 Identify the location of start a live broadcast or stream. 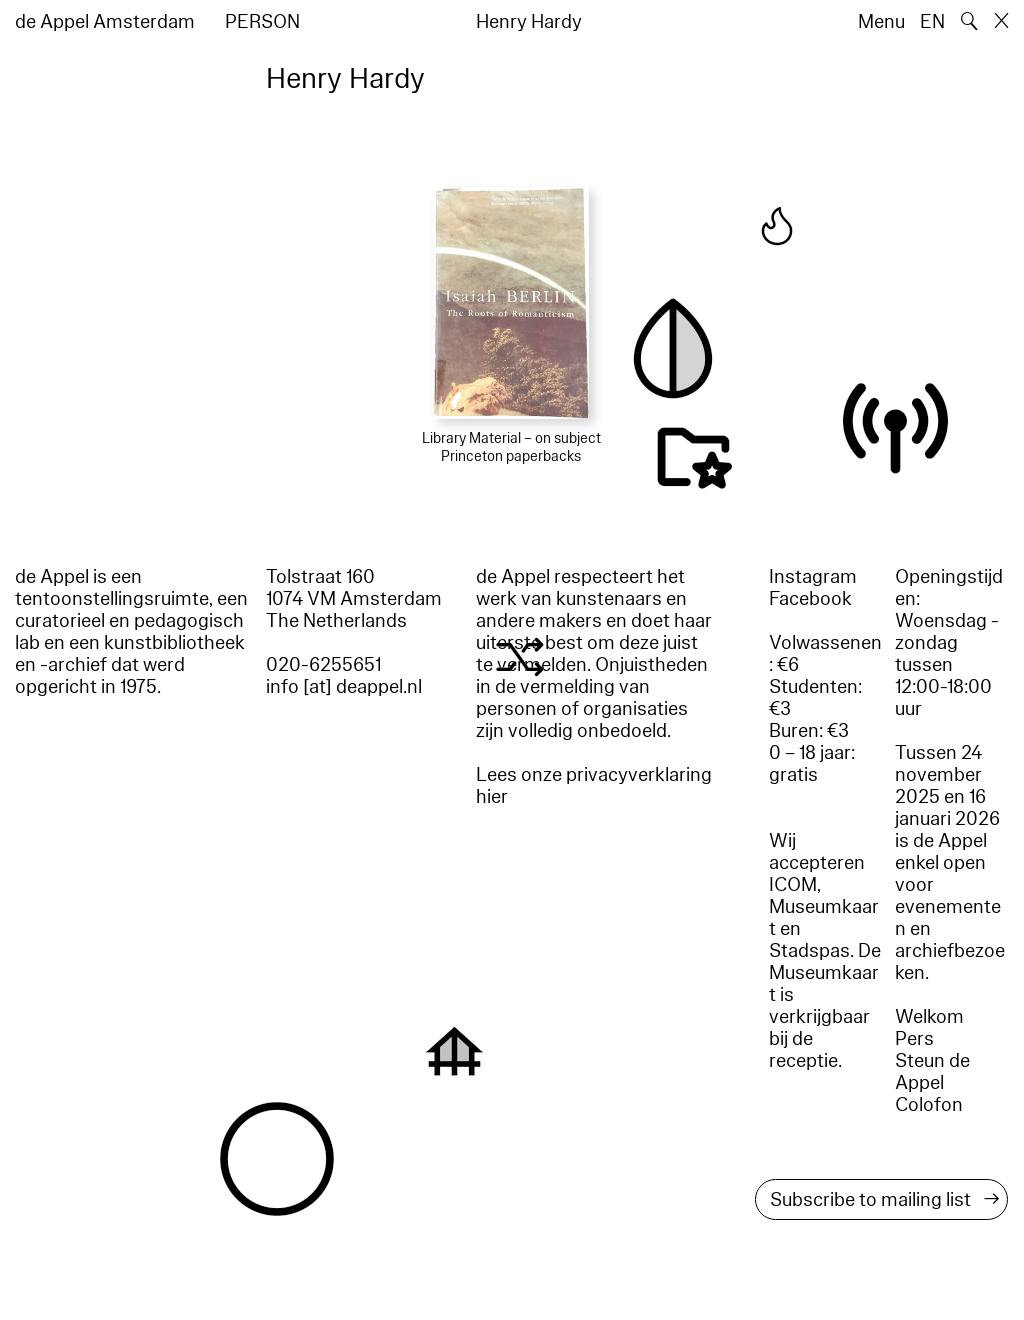
(895, 427).